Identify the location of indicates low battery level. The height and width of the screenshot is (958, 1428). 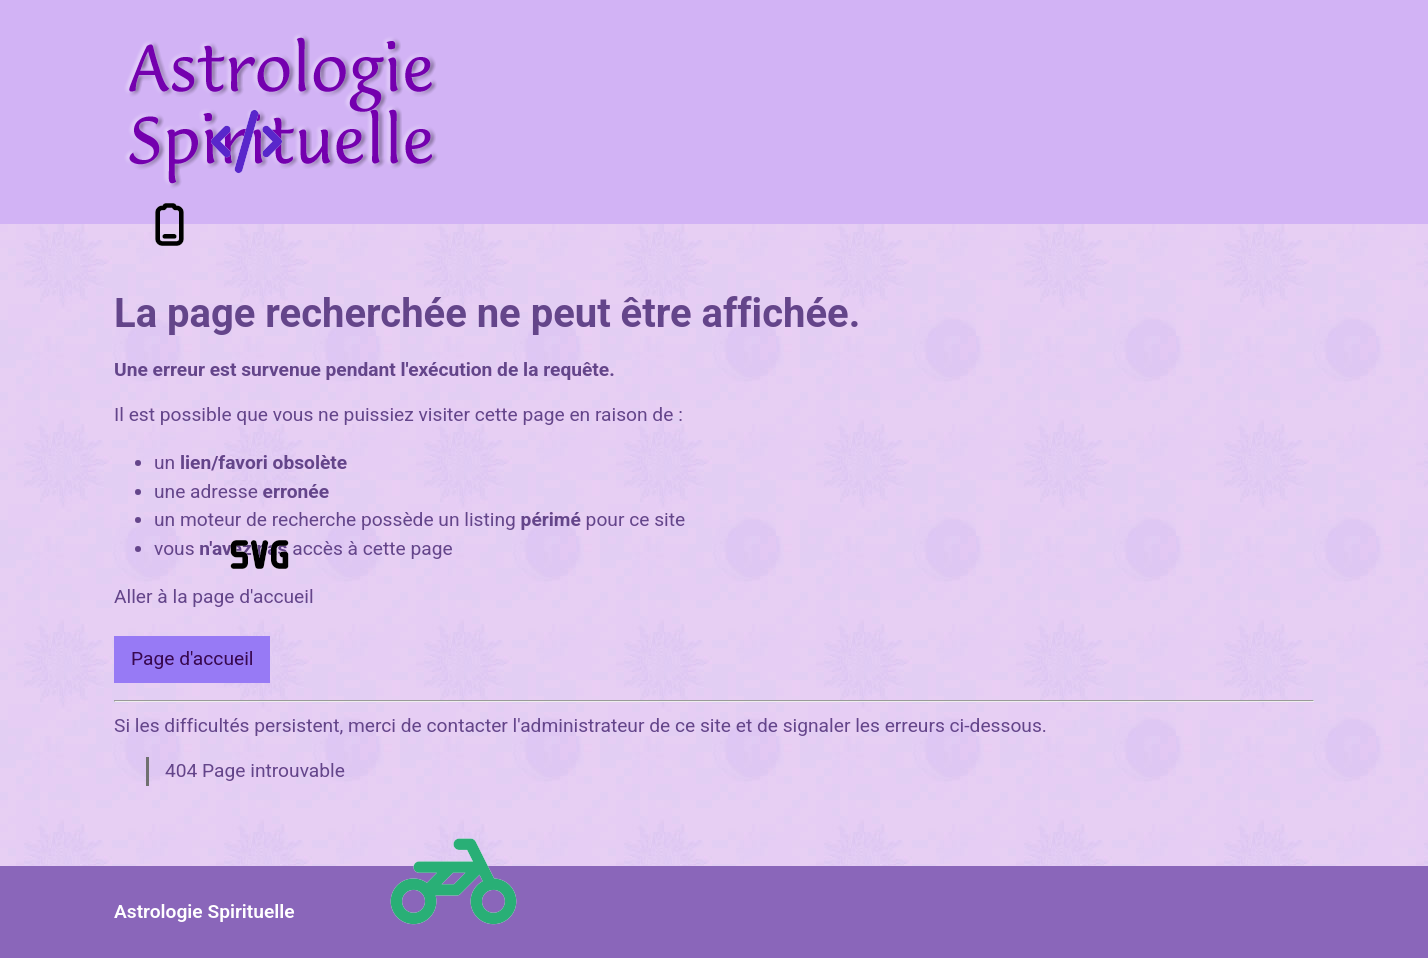
(169, 224).